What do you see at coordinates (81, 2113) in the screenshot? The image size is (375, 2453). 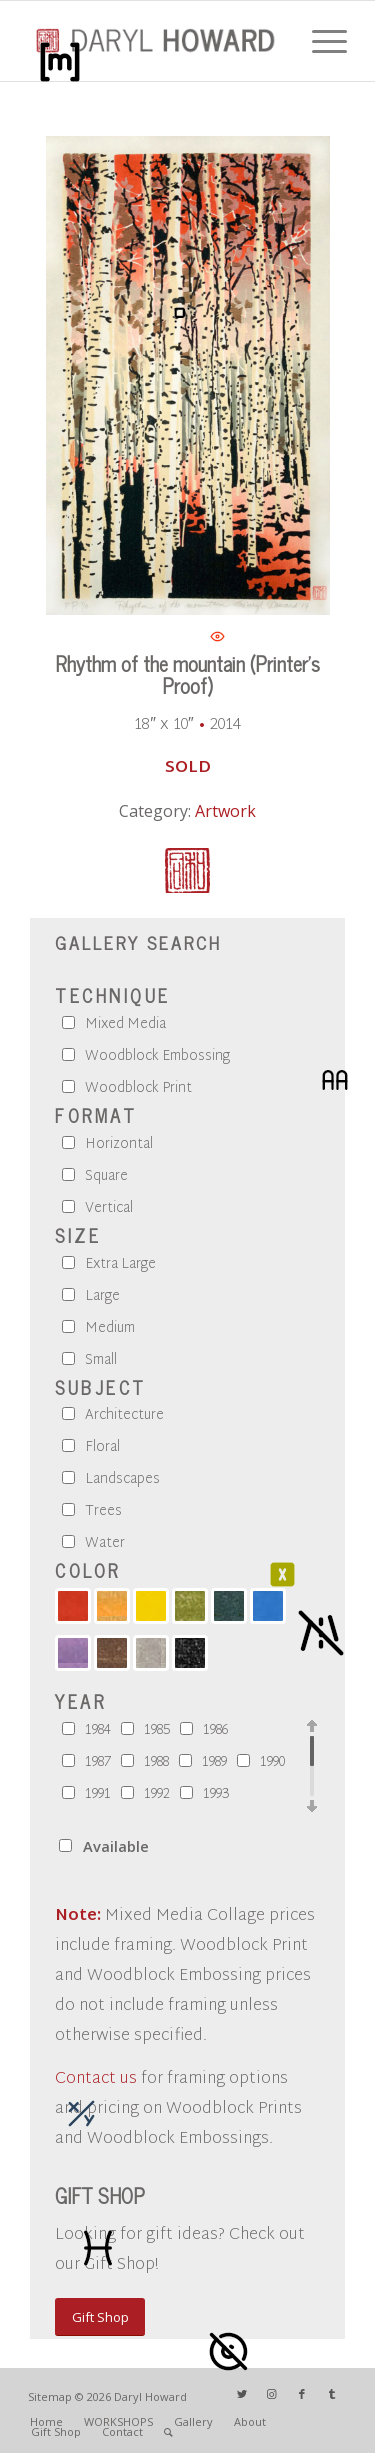 I see `perform division calculation` at bounding box center [81, 2113].